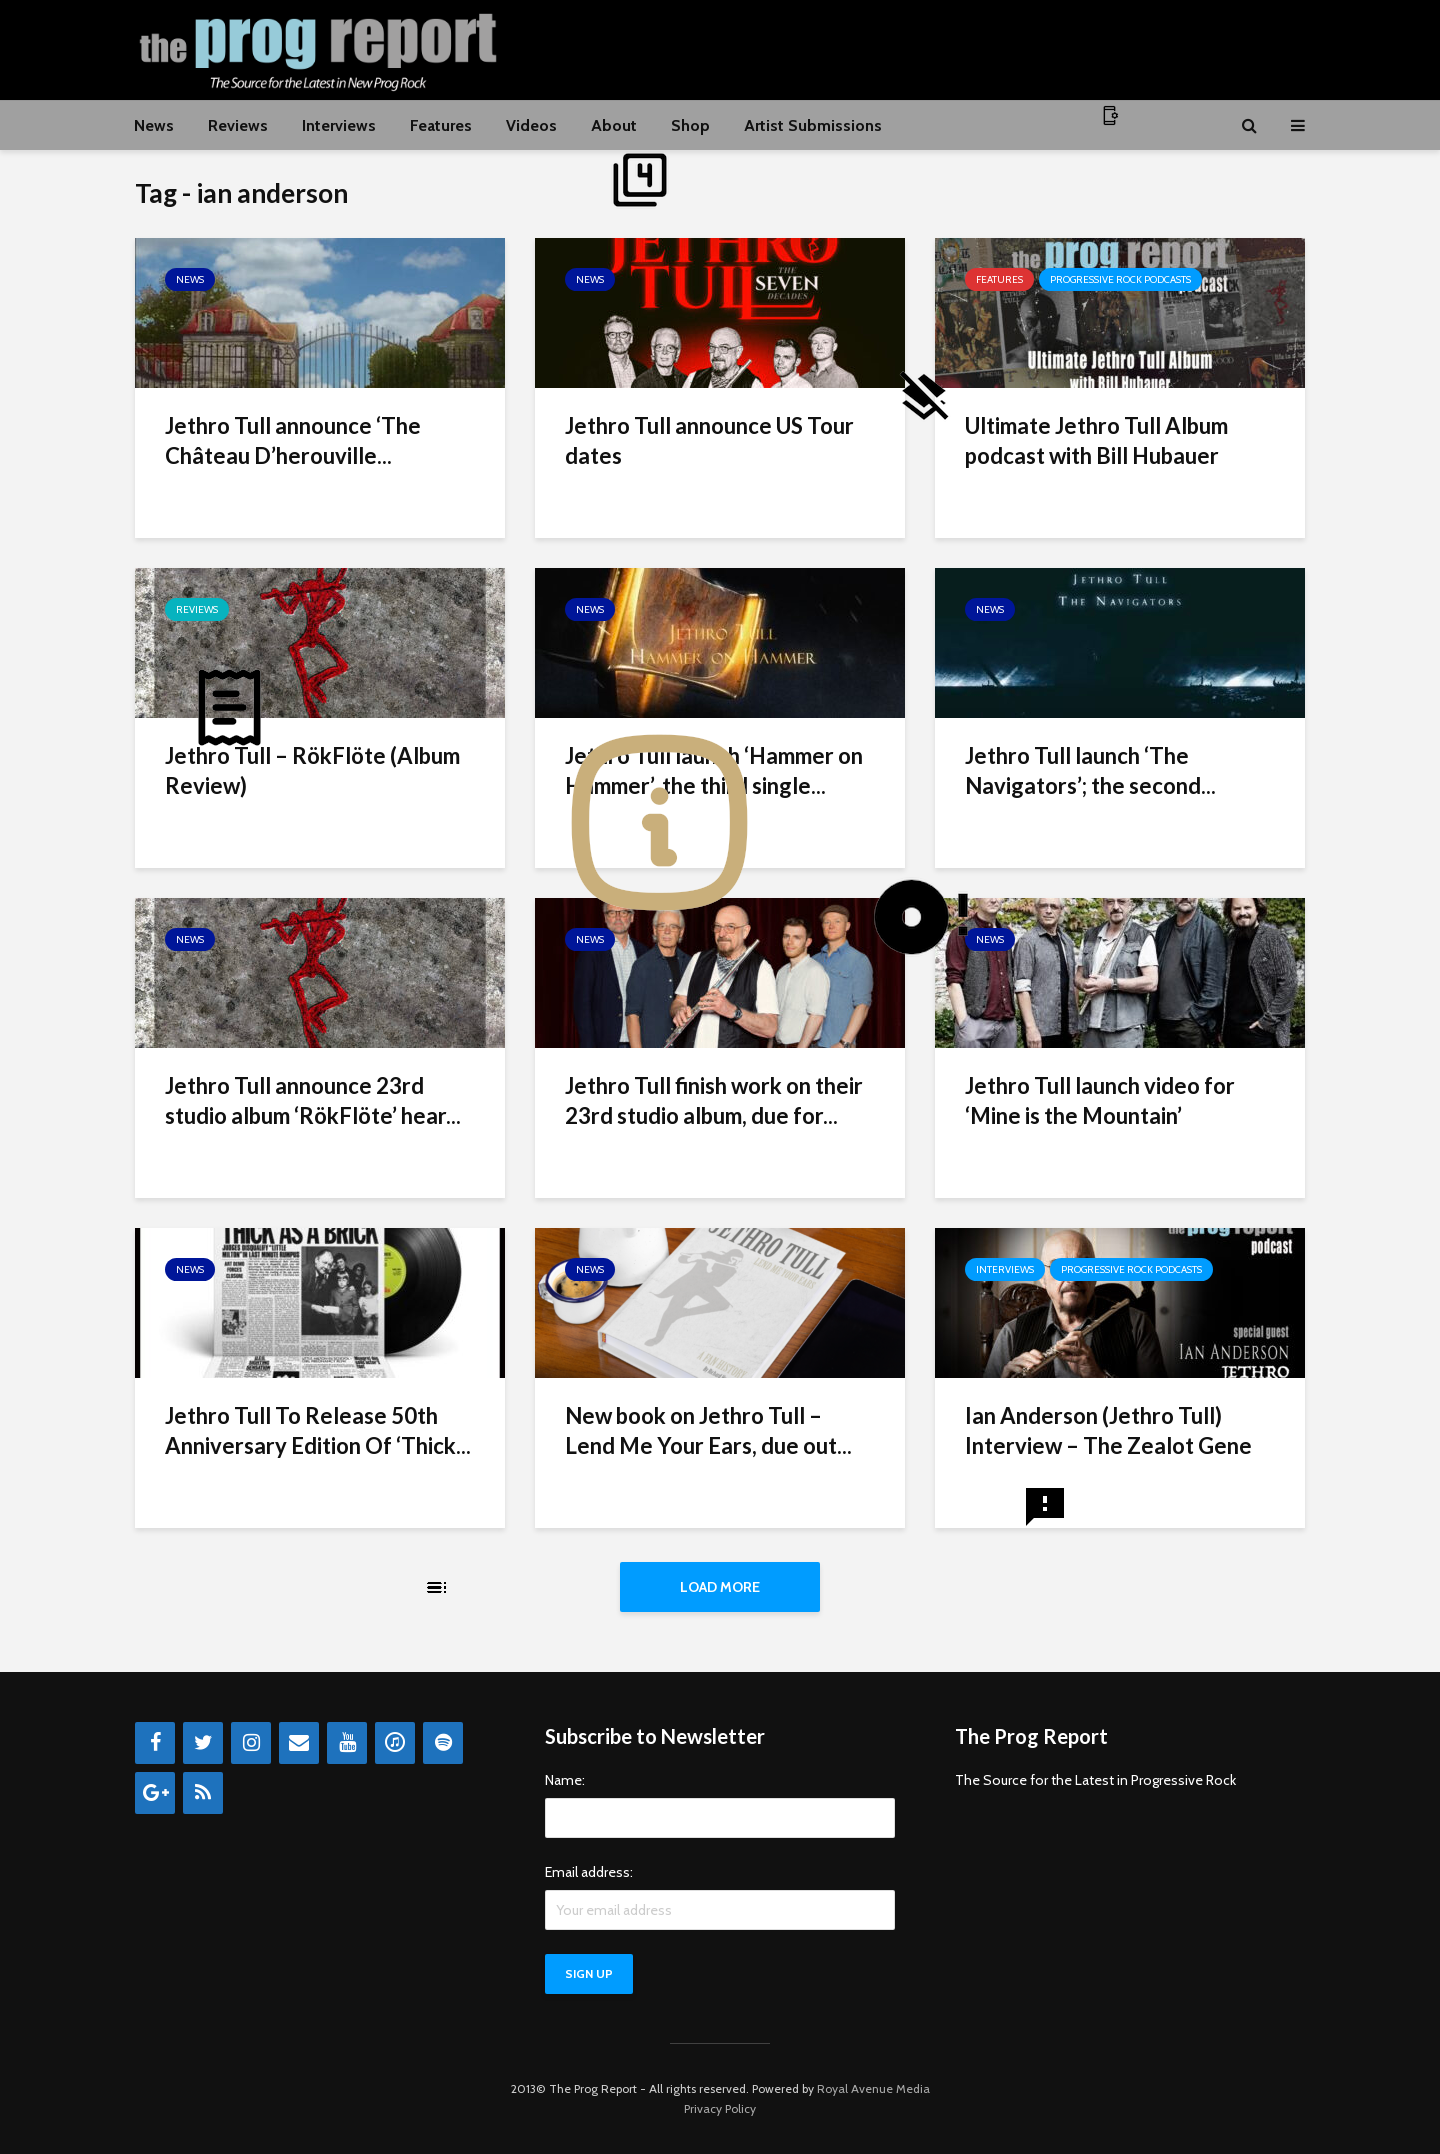 Image resolution: width=1440 pixels, height=2154 pixels. I want to click on view receipt or transaction details, so click(229, 707).